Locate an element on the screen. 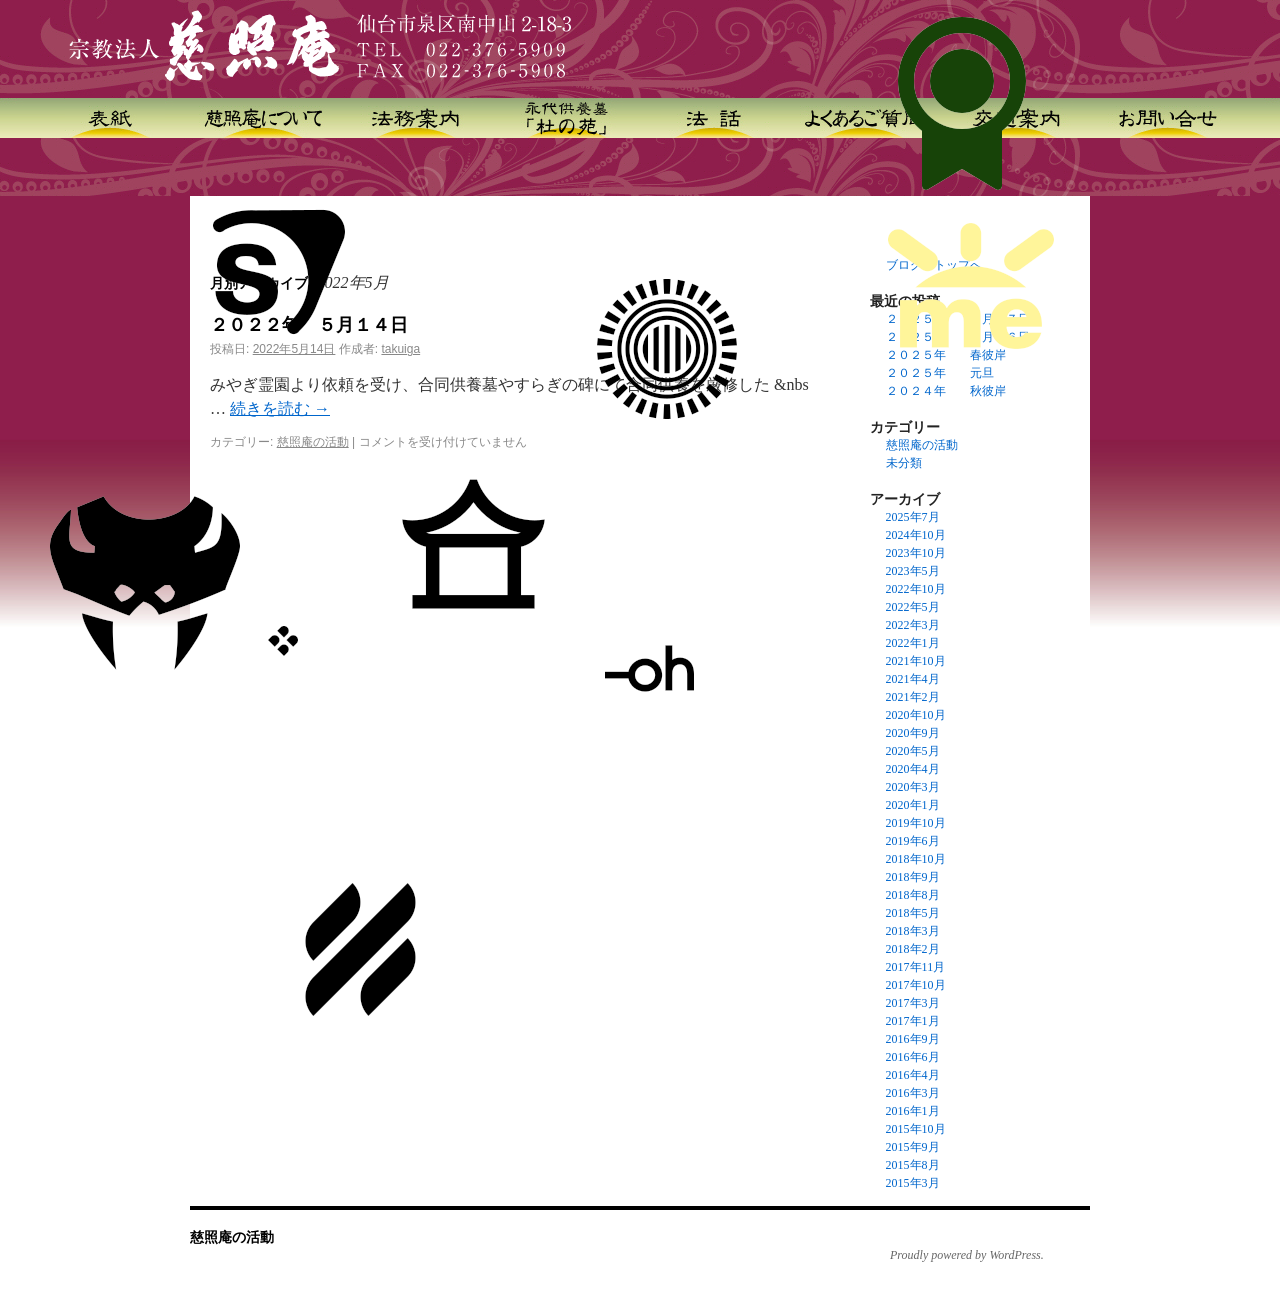 The height and width of the screenshot is (1302, 1280). bentobox company logo is located at coordinates (283, 641).